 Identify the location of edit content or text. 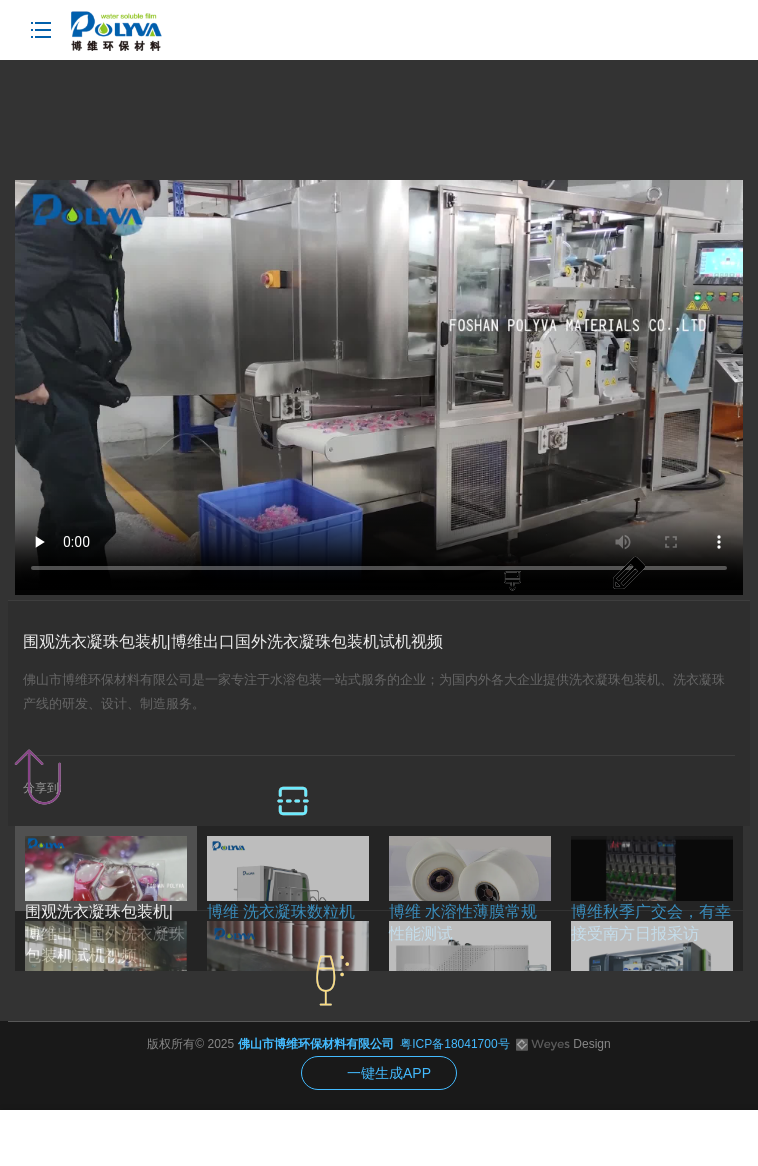
(628, 573).